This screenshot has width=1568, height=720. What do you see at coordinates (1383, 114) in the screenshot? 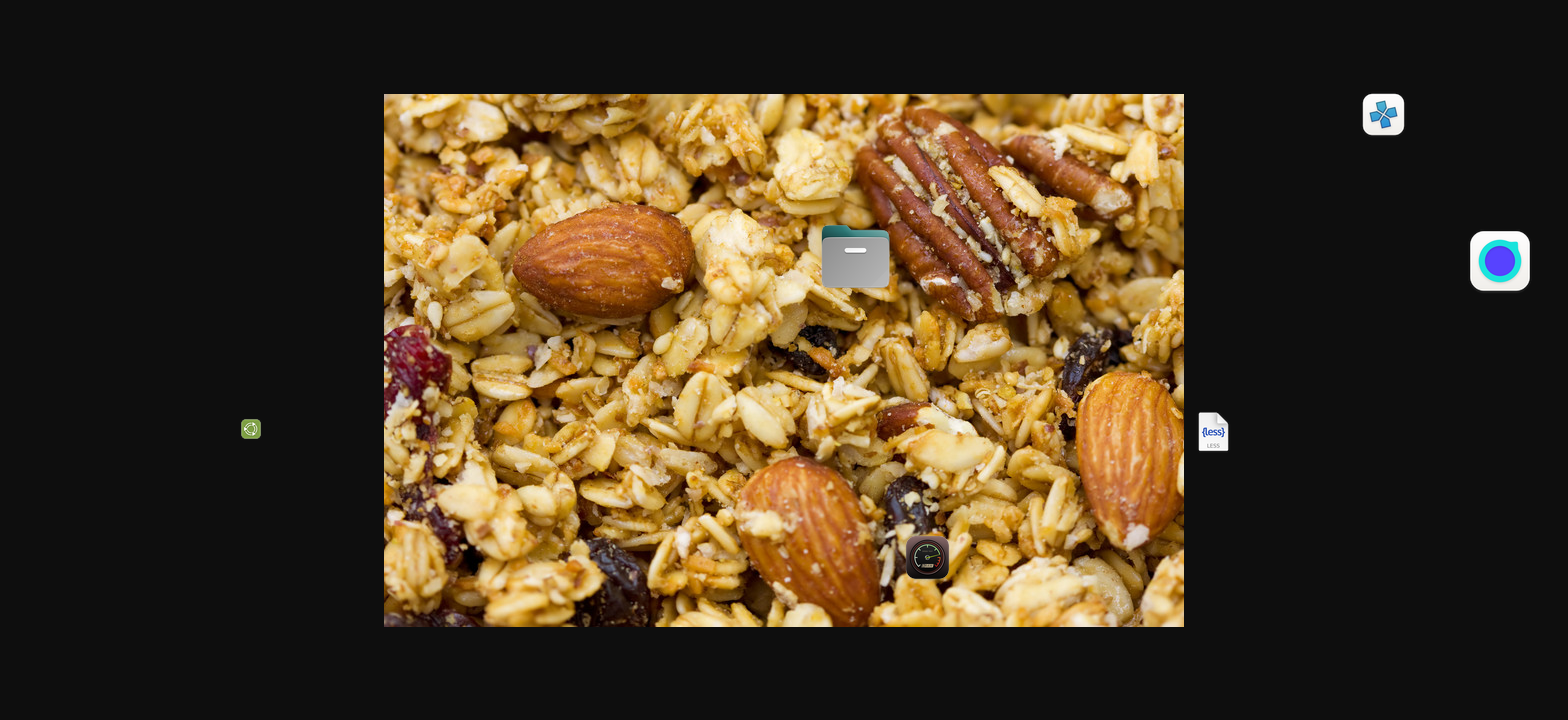
I see `launch ppsspp psp emulator` at bounding box center [1383, 114].